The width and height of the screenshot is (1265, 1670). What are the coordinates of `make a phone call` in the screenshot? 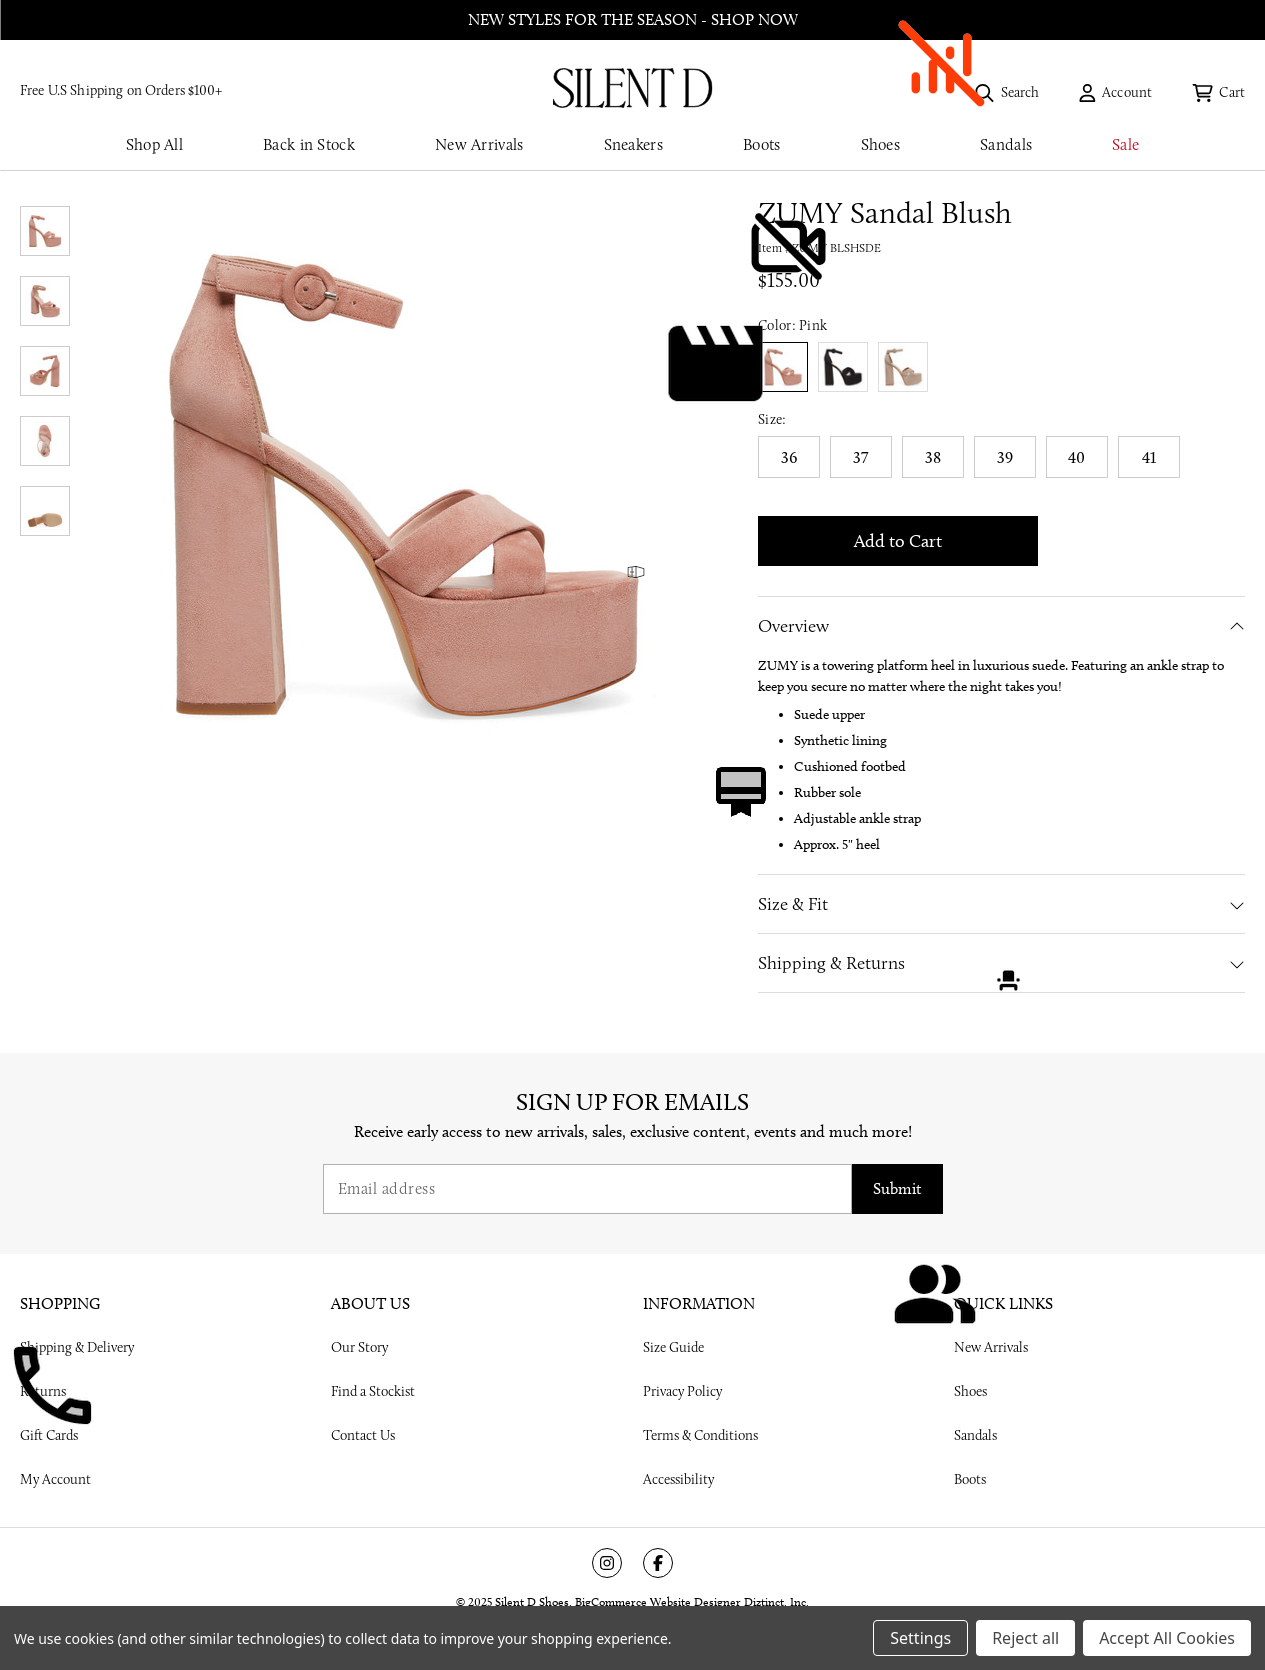 It's located at (52, 1385).